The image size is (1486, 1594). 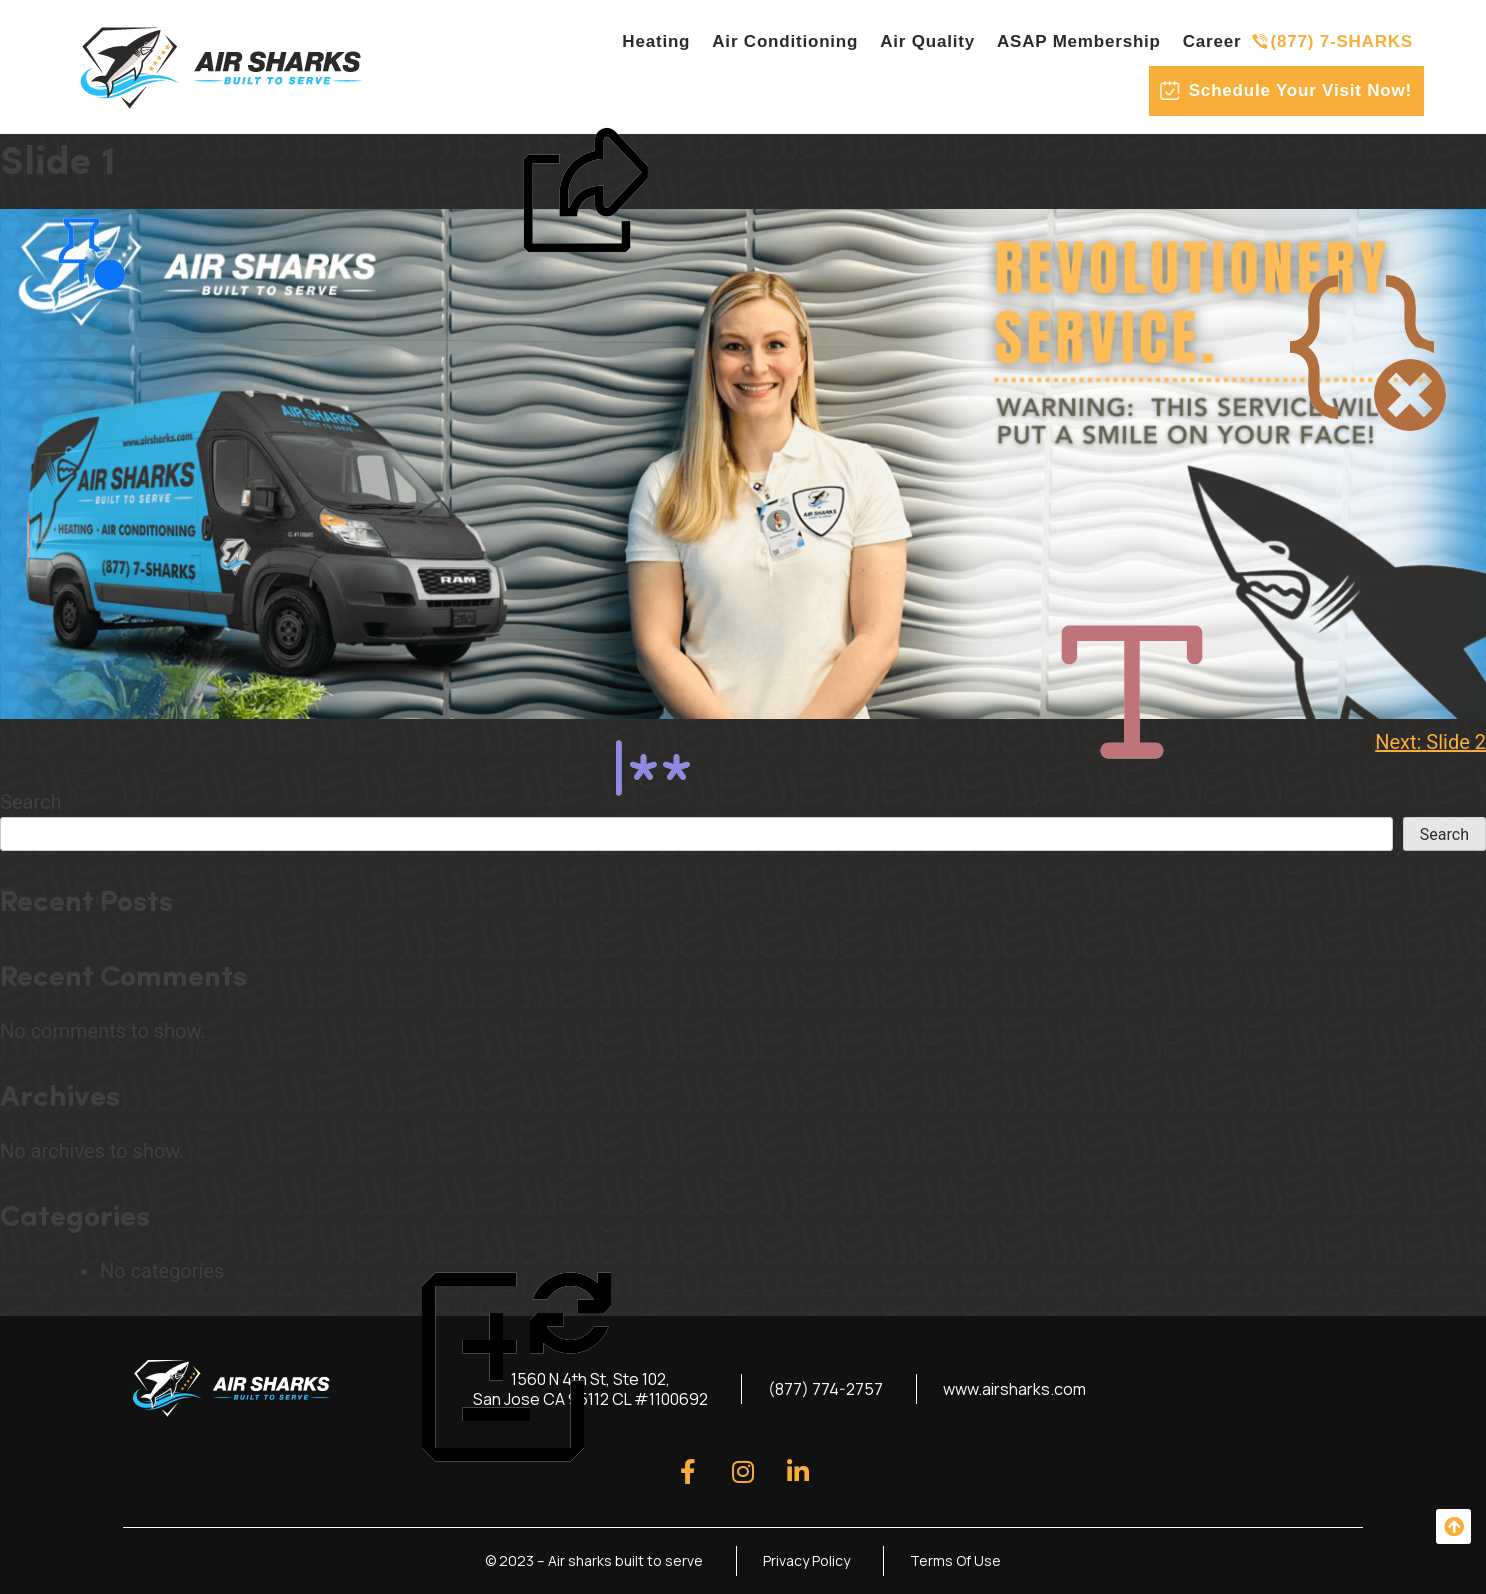 What do you see at coordinates (586, 190) in the screenshot?
I see `share this file or content` at bounding box center [586, 190].